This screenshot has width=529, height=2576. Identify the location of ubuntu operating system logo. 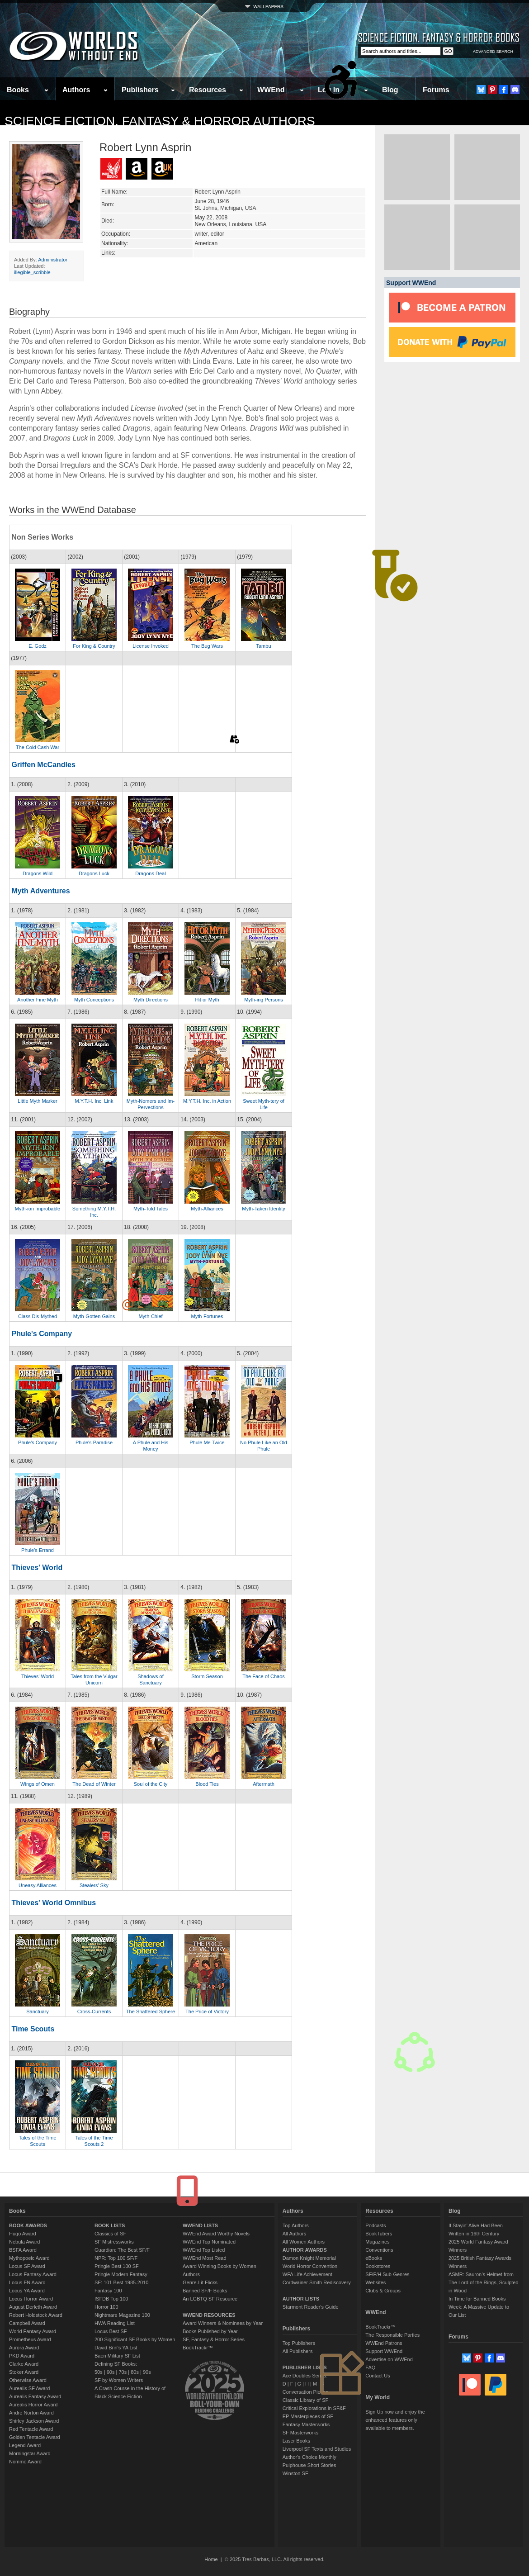
(415, 2052).